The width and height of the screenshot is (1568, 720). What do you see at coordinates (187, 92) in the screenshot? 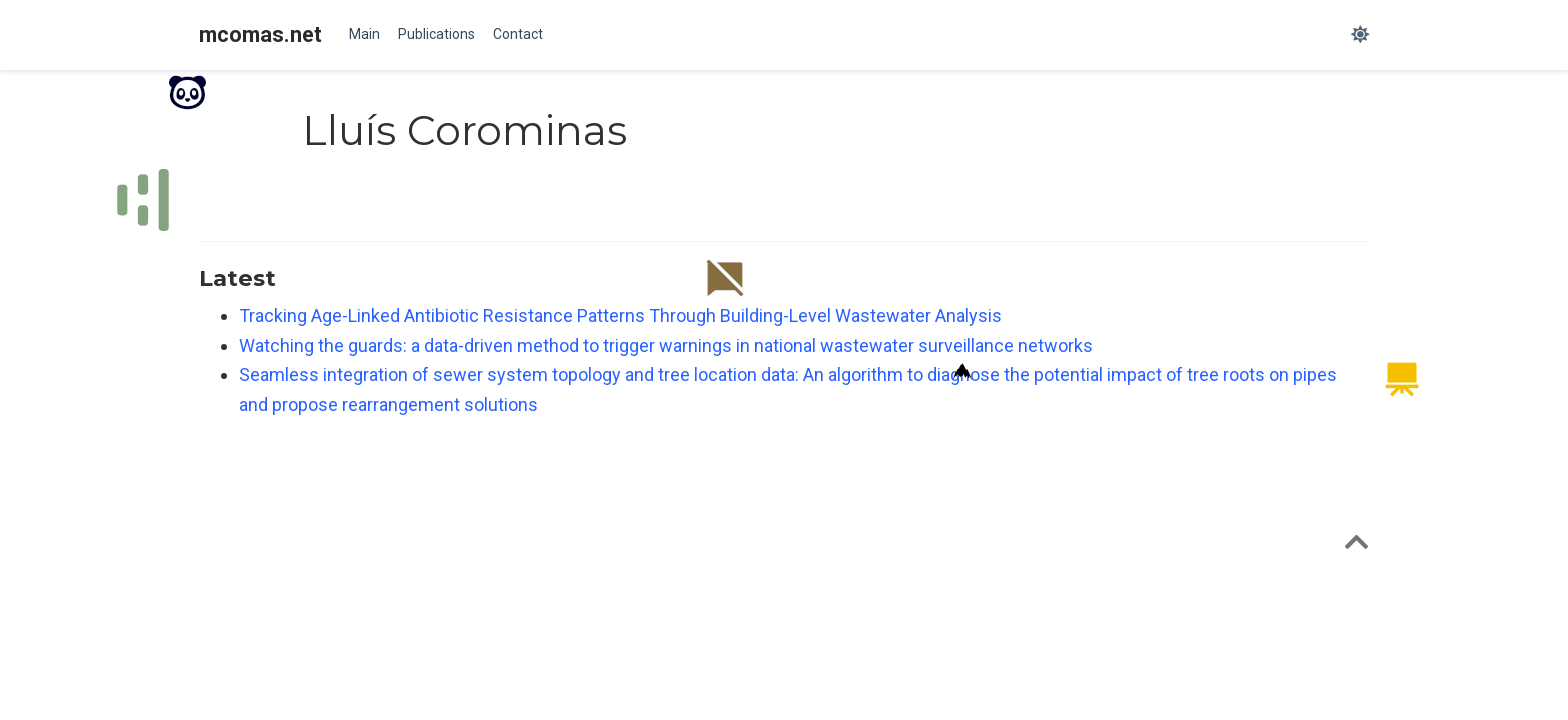
I see `open Monica AI assistant` at bounding box center [187, 92].